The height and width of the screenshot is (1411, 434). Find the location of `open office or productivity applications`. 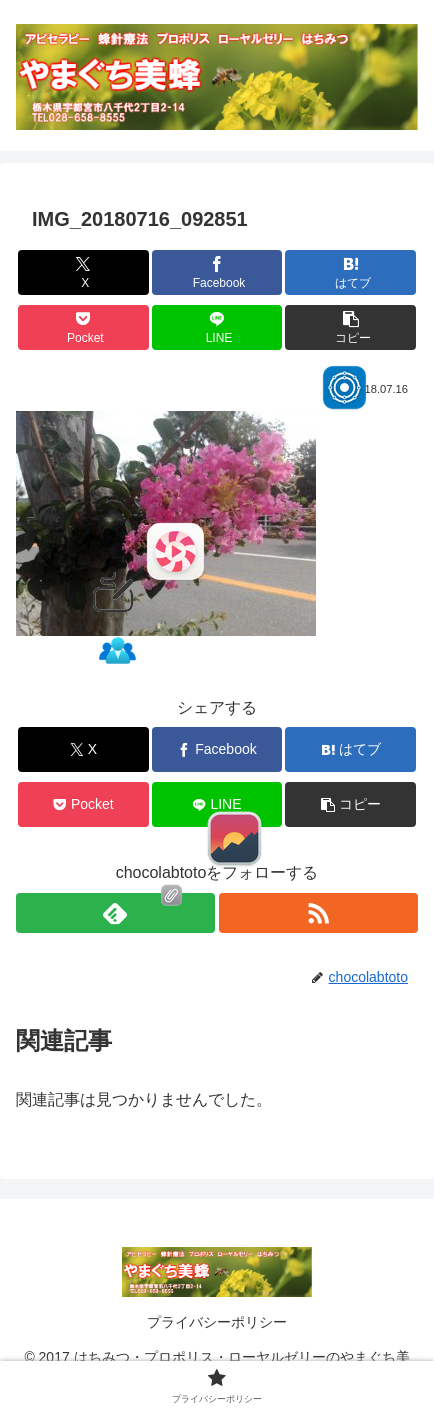

open office or productivity applications is located at coordinates (171, 895).